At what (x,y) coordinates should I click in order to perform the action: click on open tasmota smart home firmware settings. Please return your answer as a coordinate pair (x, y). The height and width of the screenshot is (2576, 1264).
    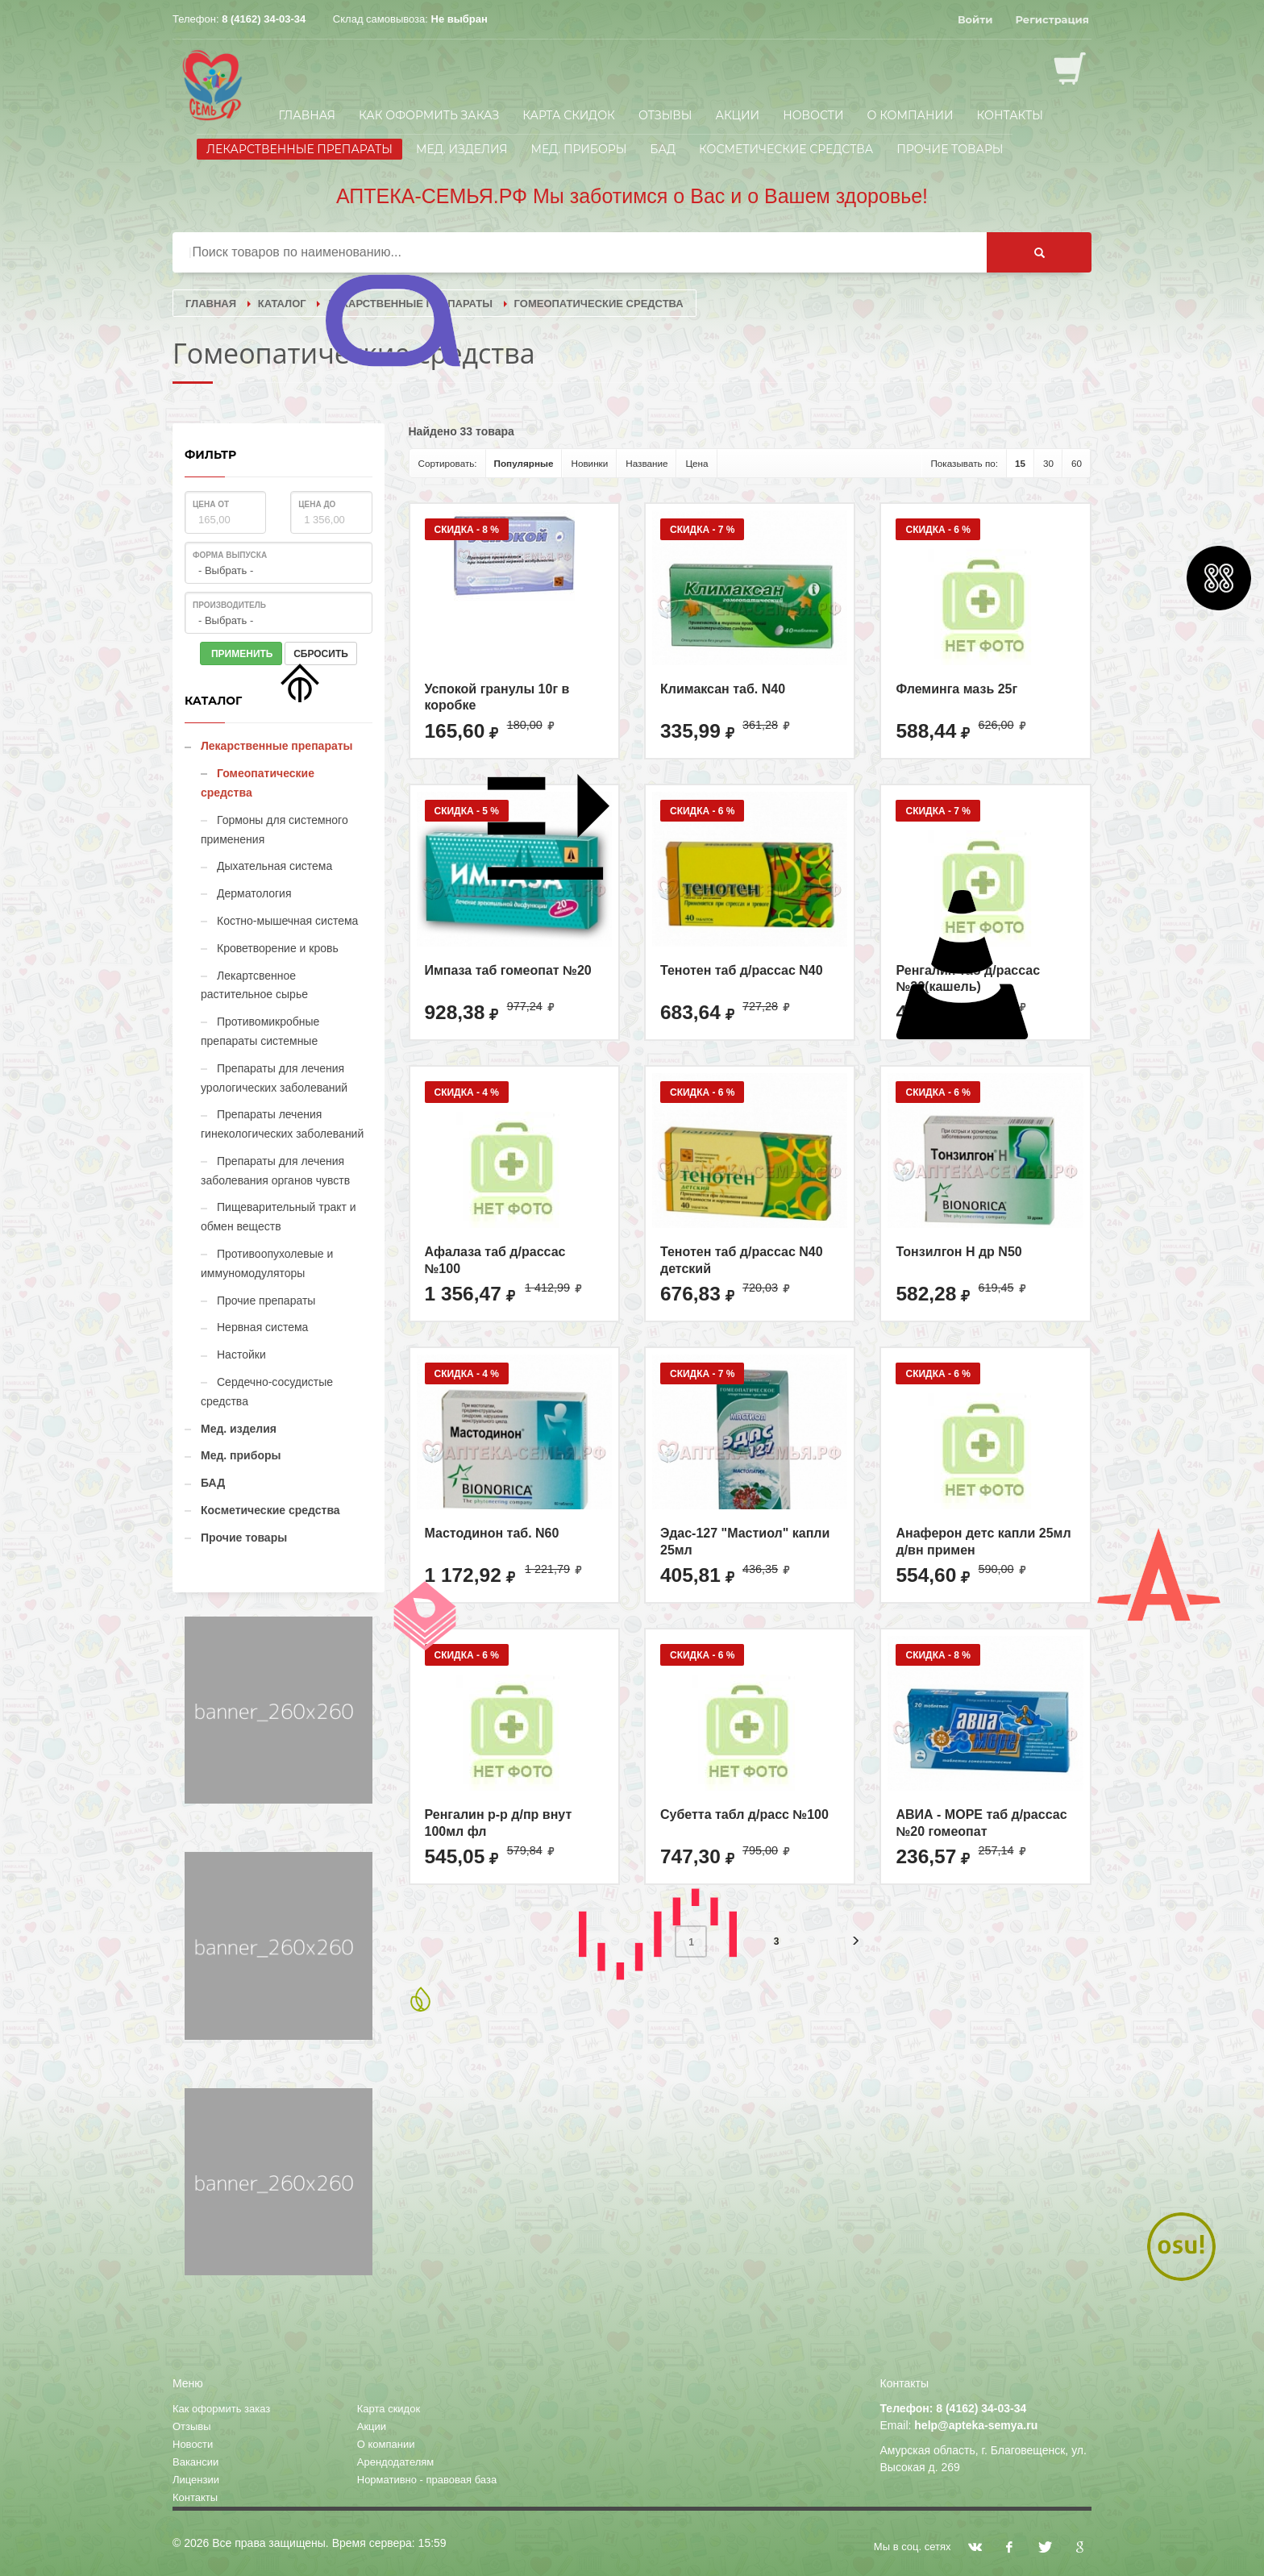
    Looking at the image, I should click on (300, 683).